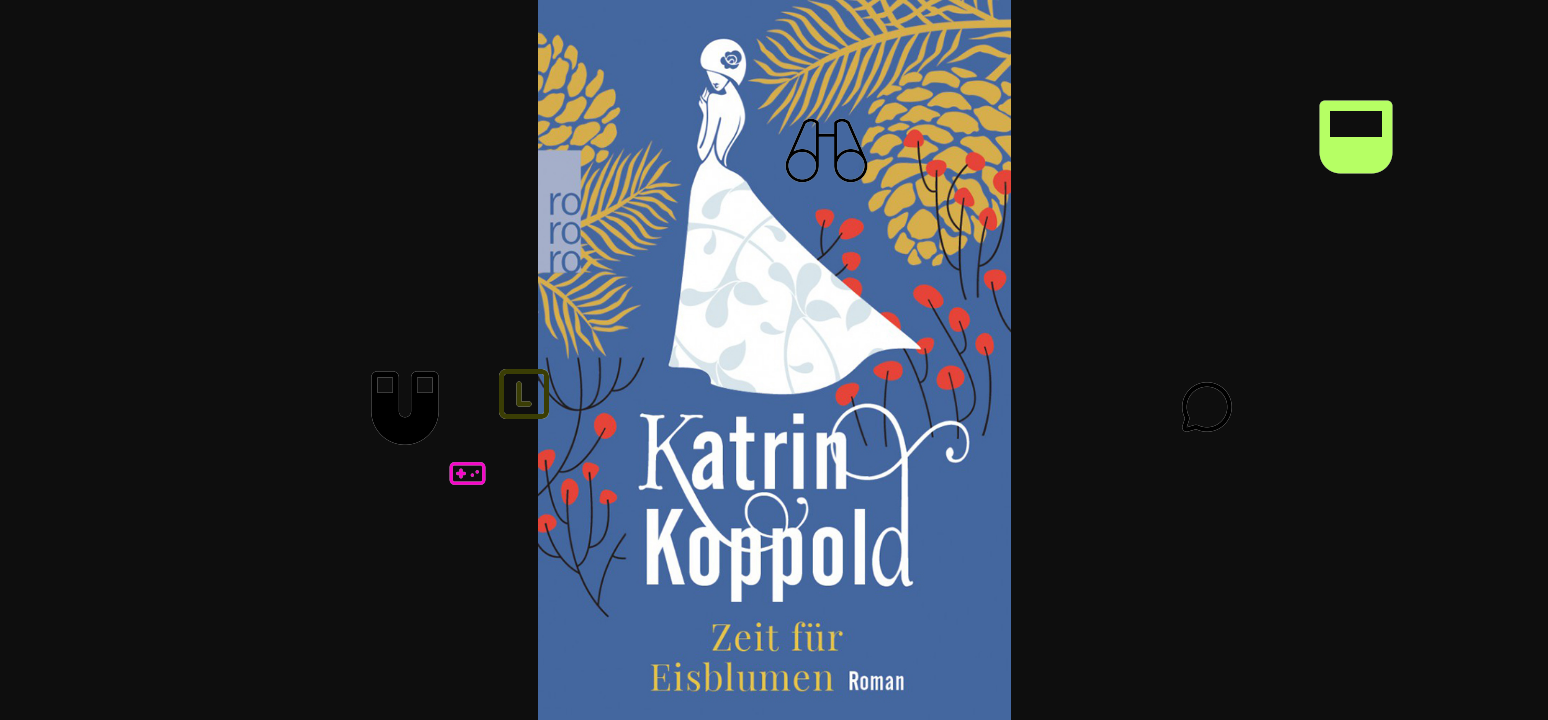 This screenshot has height=720, width=1548. Describe the element at coordinates (524, 394) in the screenshot. I see `indicates a label or list view option` at that location.